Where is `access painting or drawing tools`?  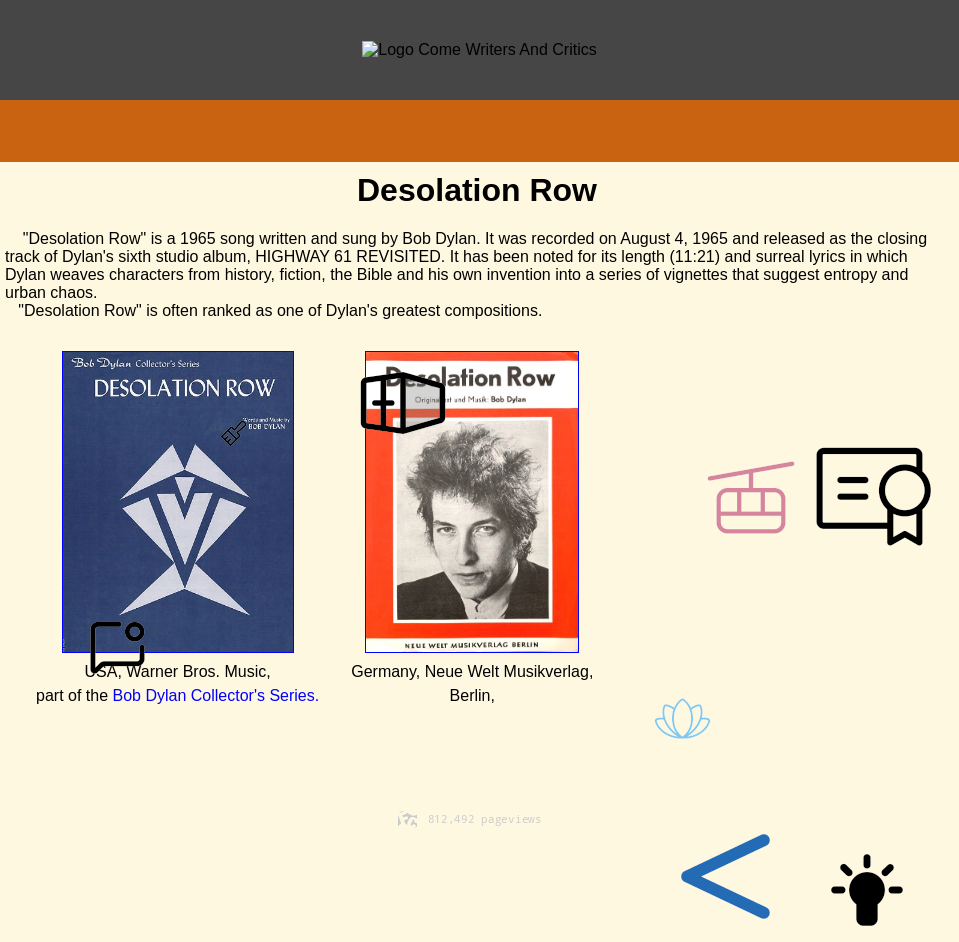
access painting or drawing tools is located at coordinates (234, 433).